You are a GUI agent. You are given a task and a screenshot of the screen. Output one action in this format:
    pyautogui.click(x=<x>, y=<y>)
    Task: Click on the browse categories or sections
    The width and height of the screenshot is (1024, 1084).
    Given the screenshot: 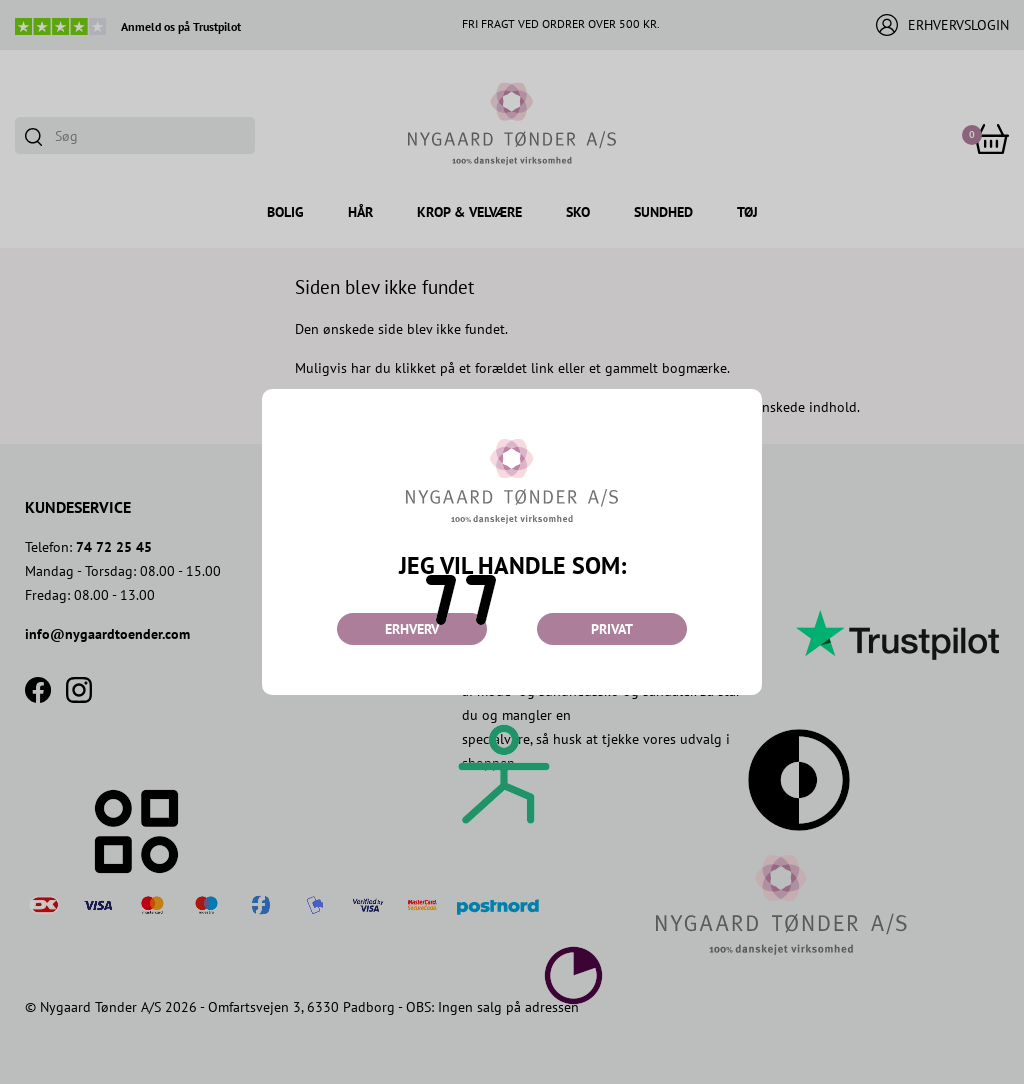 What is the action you would take?
    pyautogui.click(x=136, y=831)
    